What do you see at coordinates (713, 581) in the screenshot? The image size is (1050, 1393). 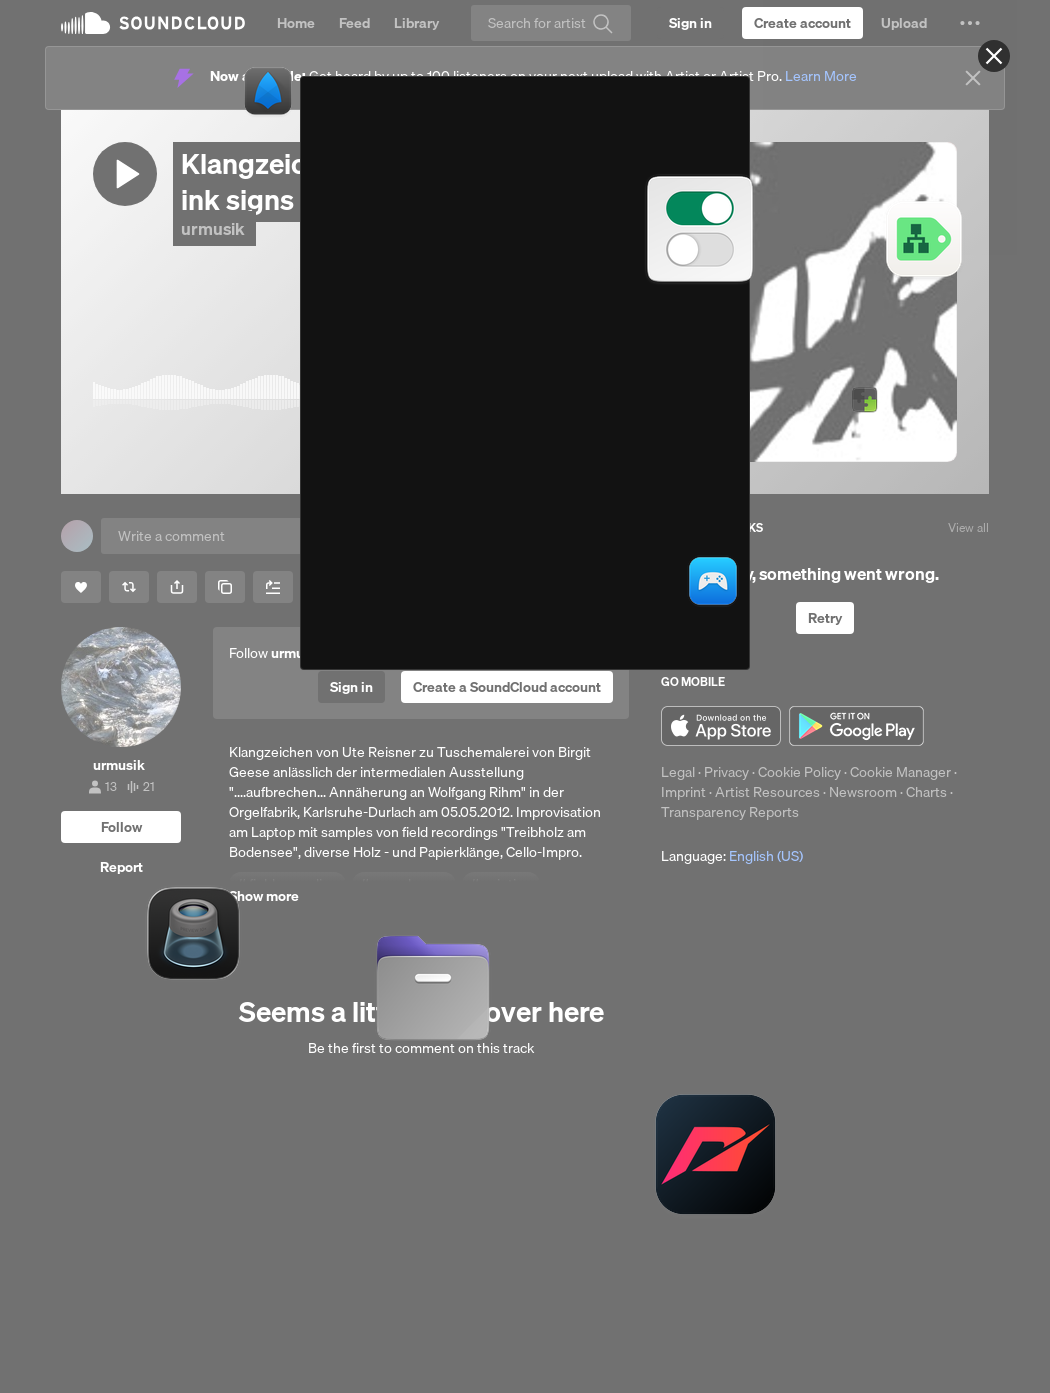 I see `open pcsx playstation emulator` at bounding box center [713, 581].